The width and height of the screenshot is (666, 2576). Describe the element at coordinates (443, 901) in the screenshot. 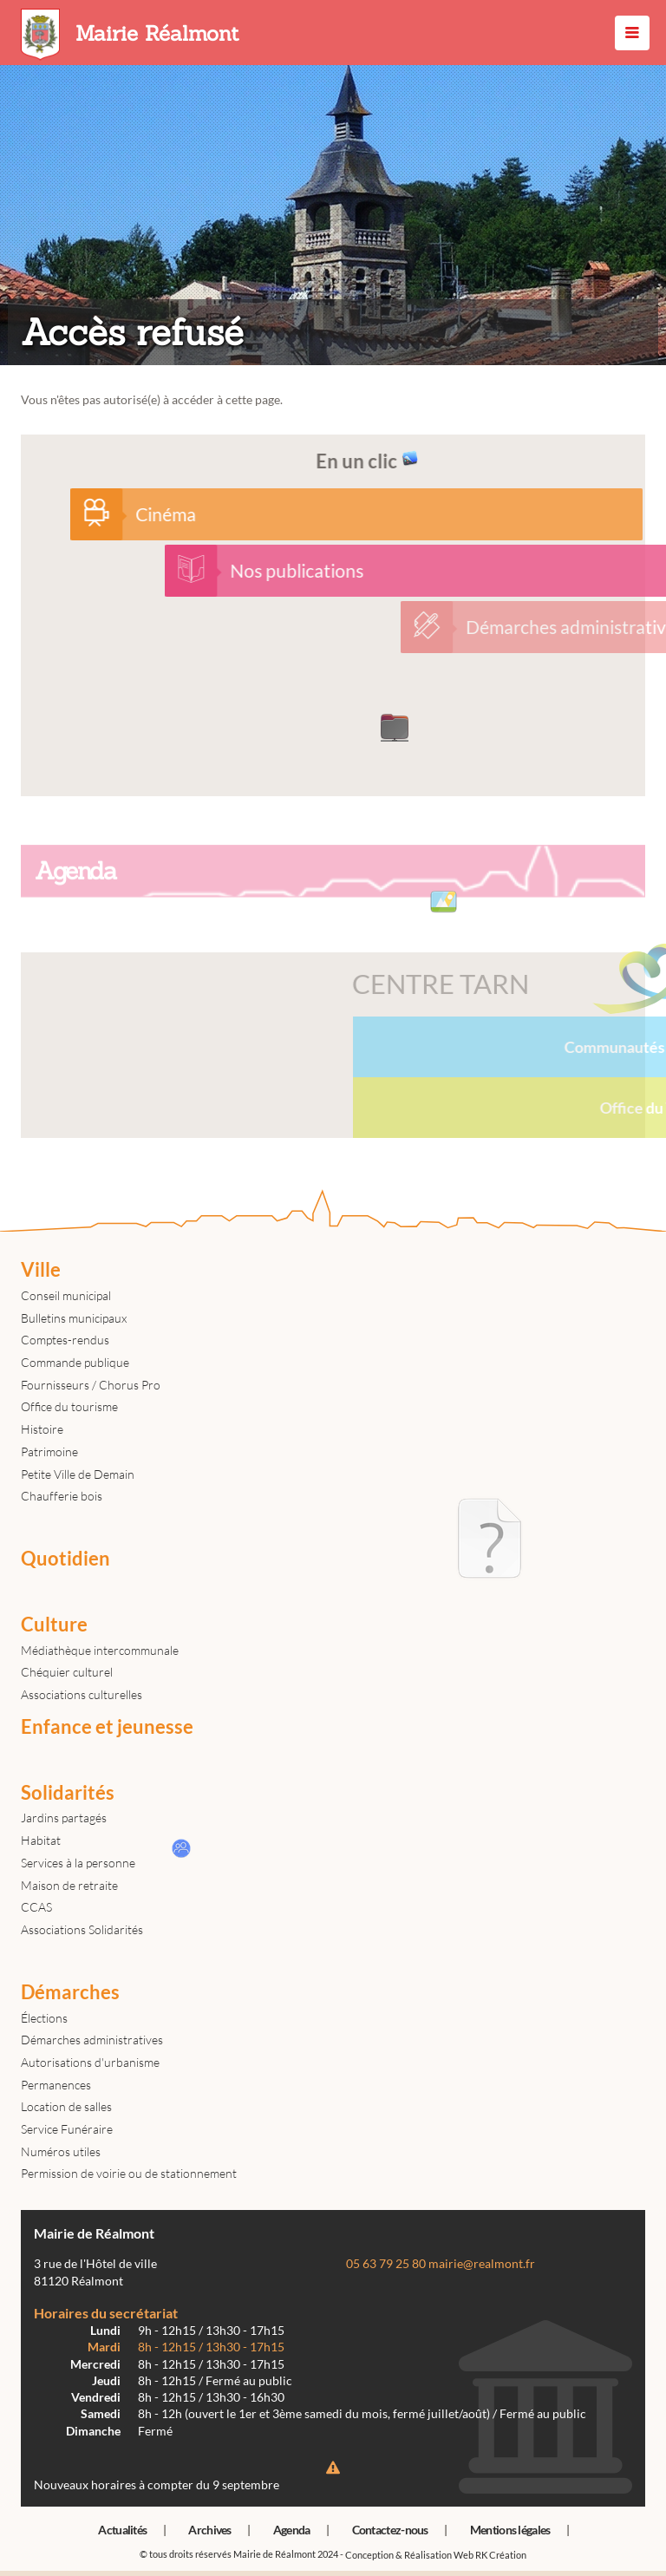

I see `open the photos app` at that location.